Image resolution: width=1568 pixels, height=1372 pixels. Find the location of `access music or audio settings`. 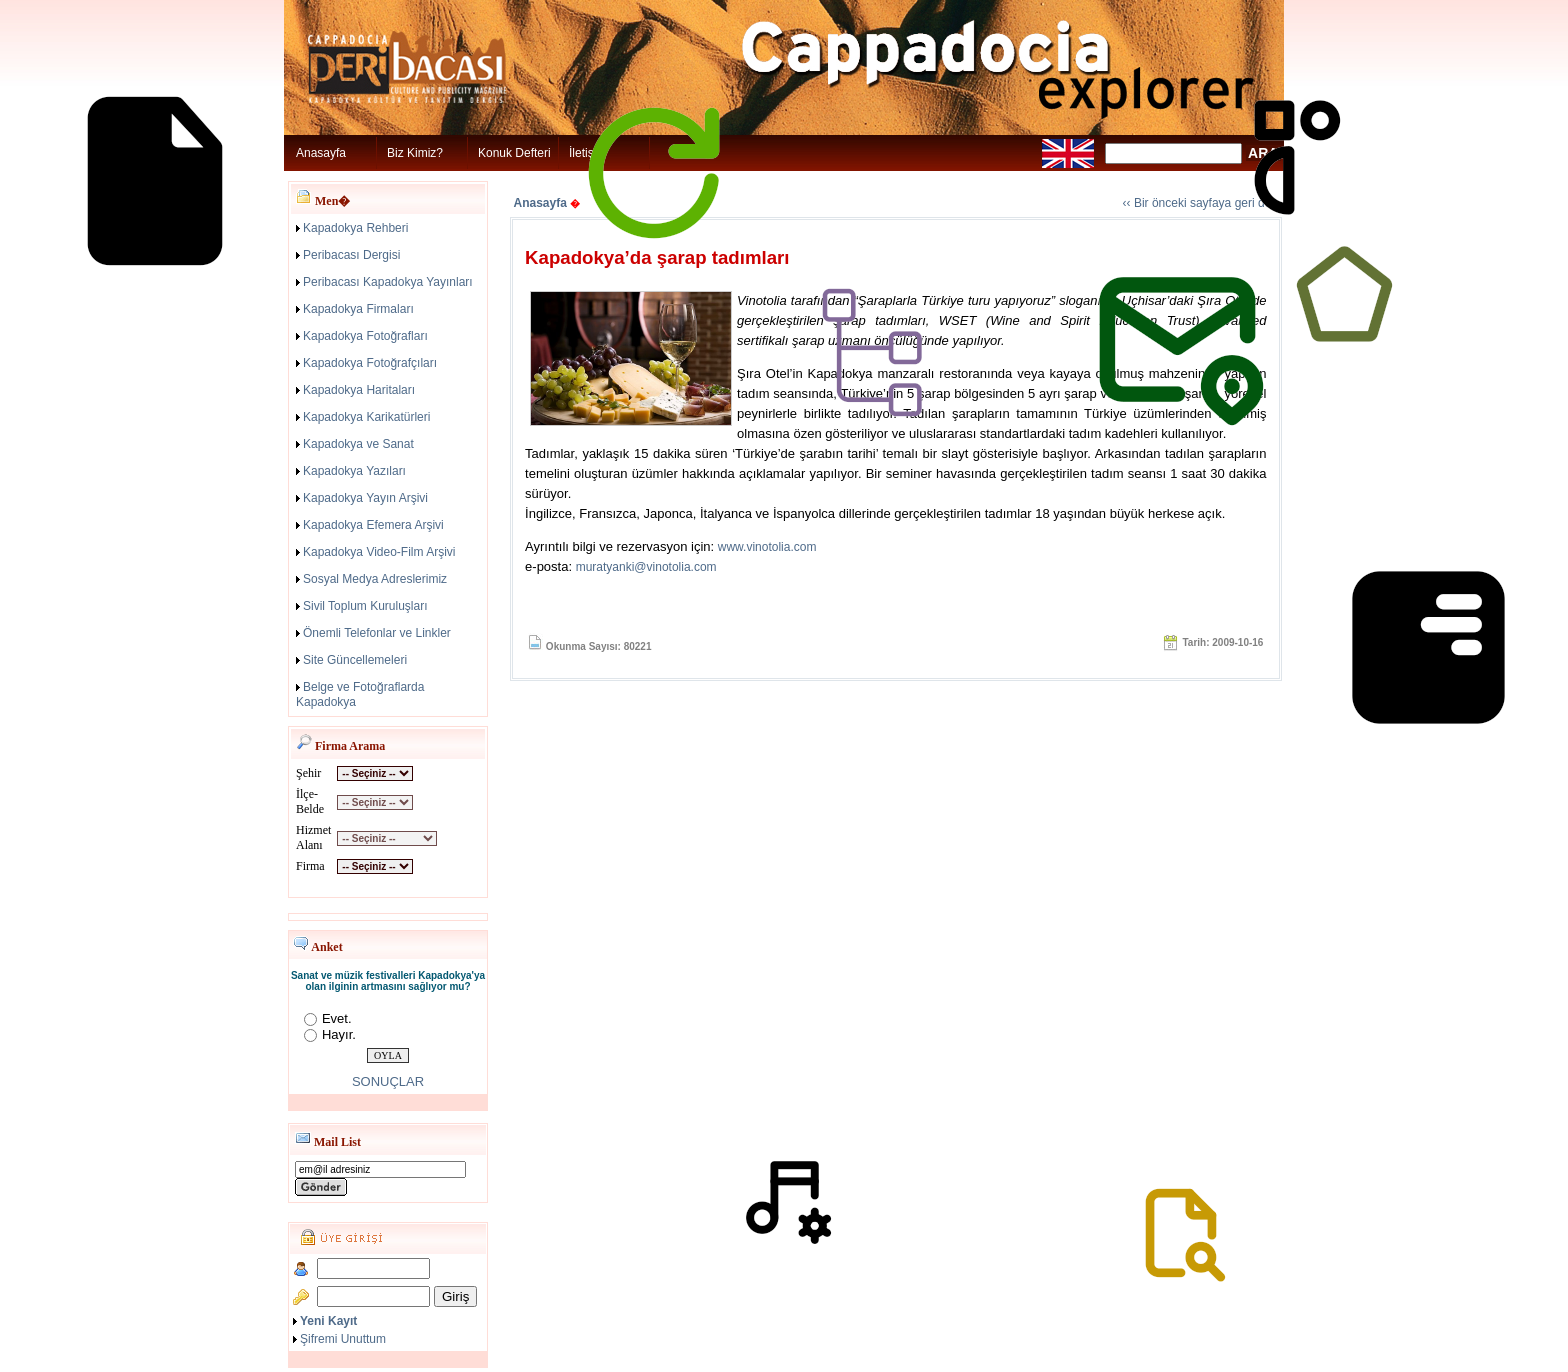

access music or audio settings is located at coordinates (786, 1197).